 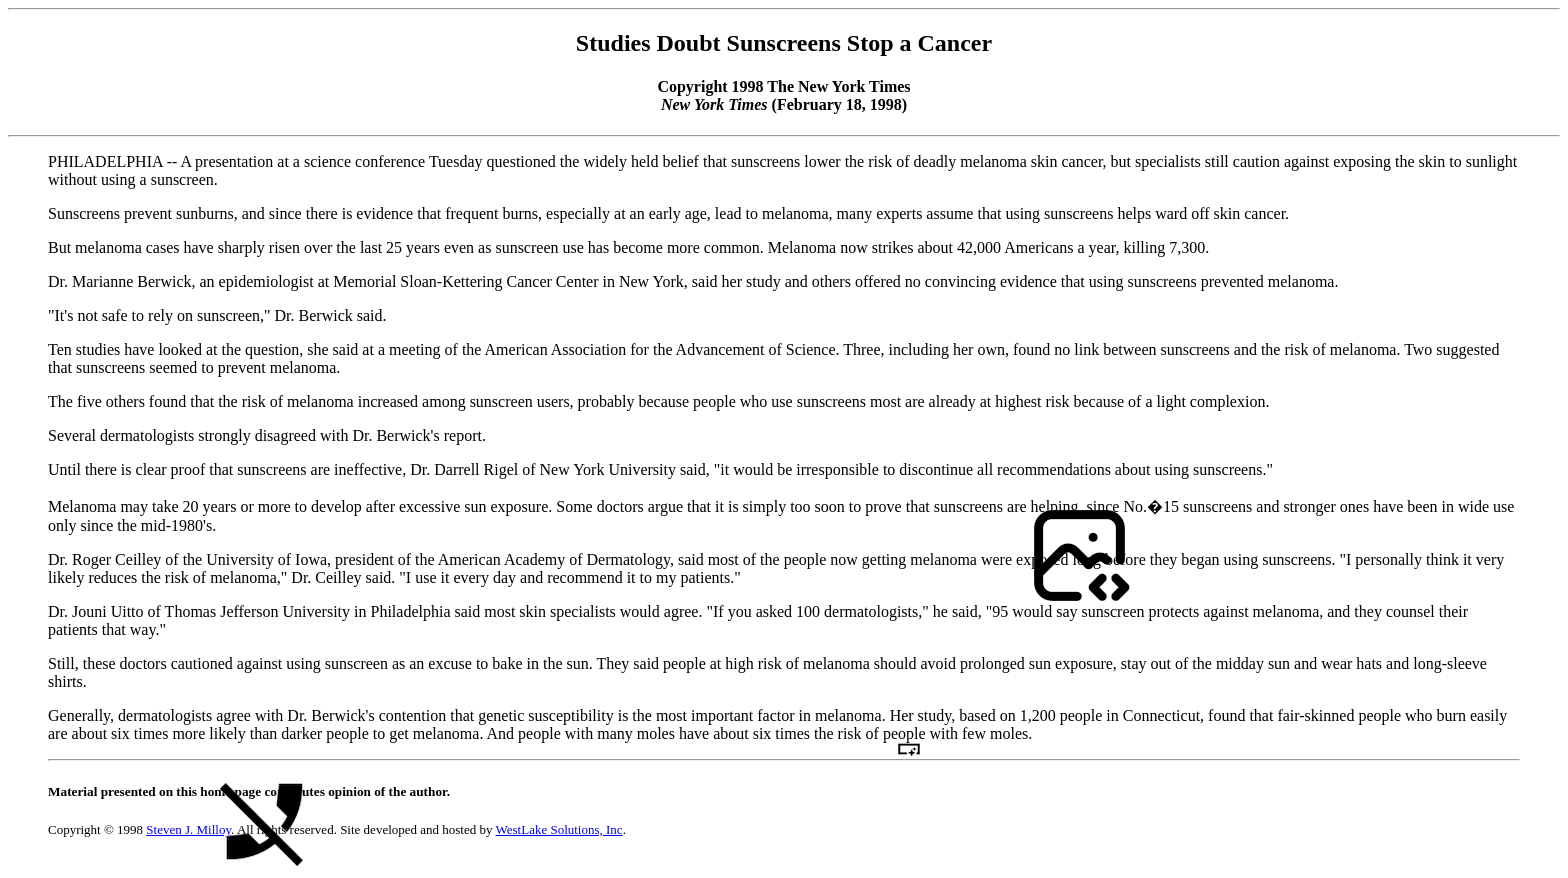 I want to click on add a smart action or AI-powered button, so click(x=909, y=749).